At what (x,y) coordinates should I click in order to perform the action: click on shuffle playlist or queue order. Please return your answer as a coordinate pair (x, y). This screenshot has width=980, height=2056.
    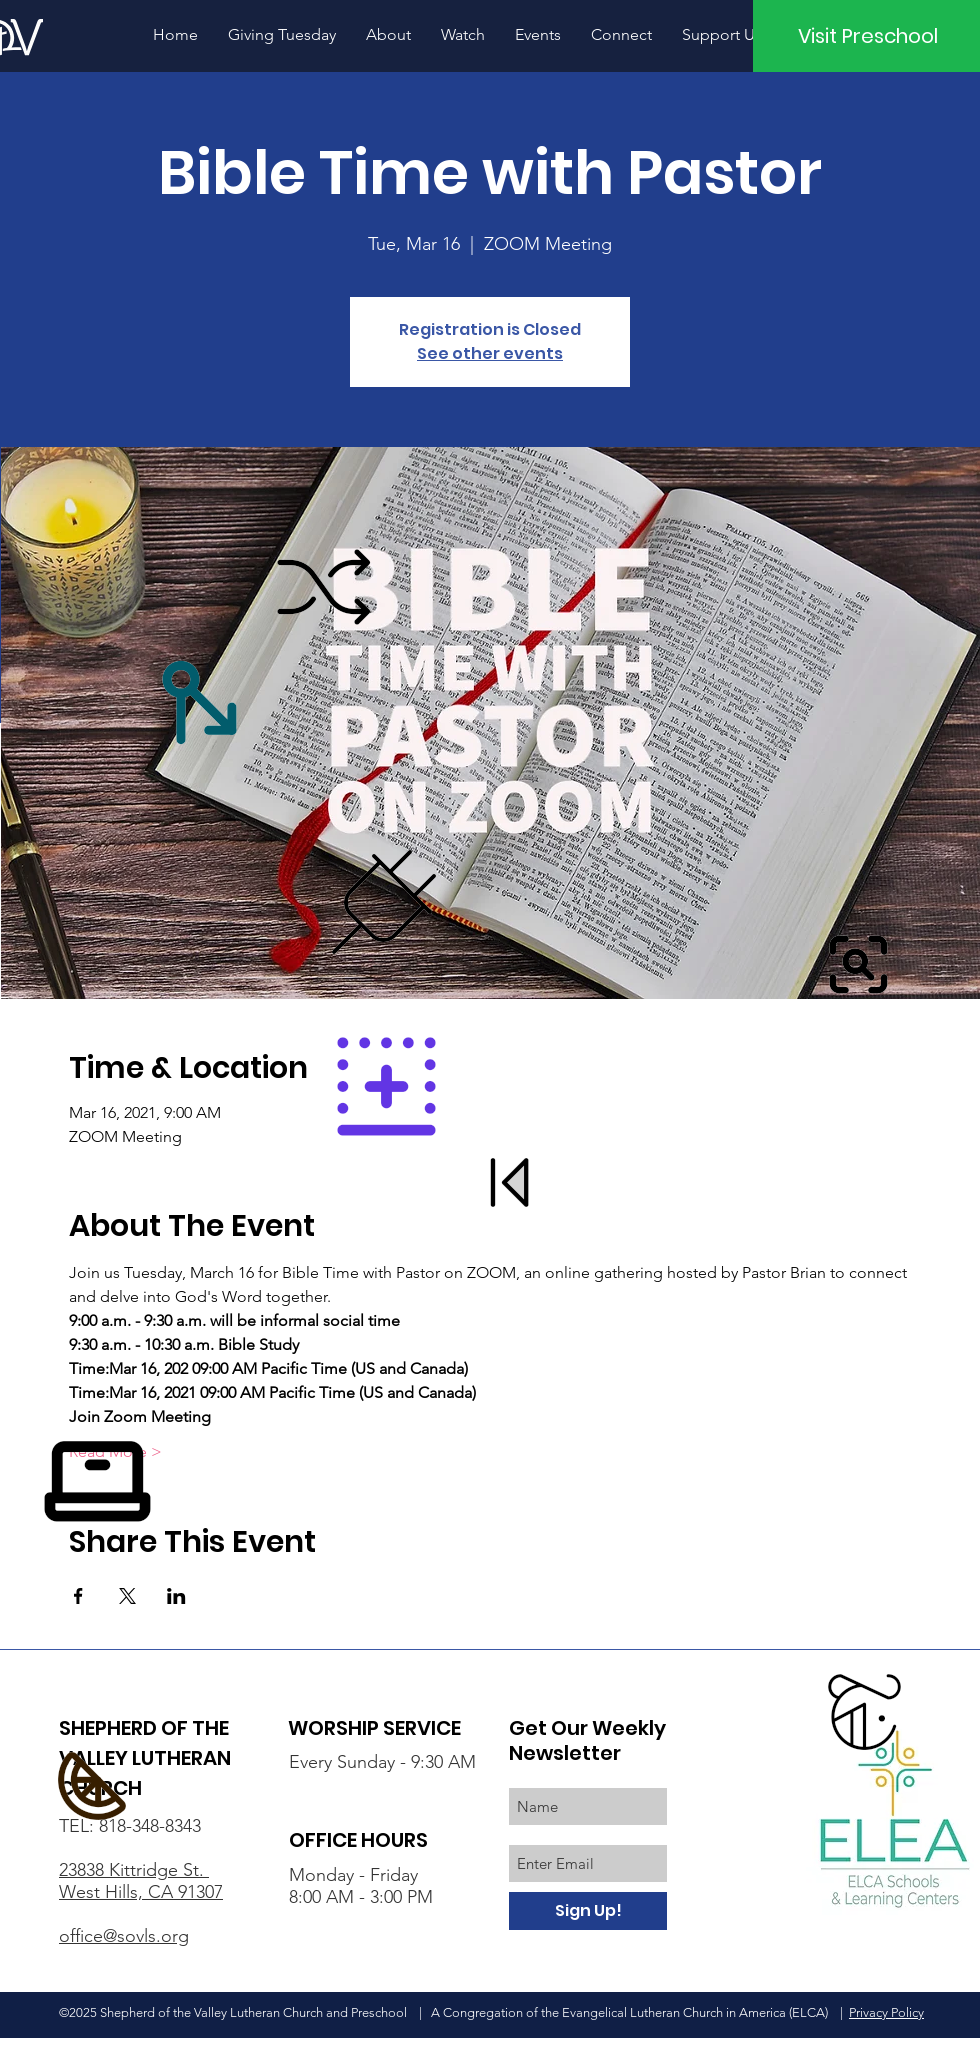
    Looking at the image, I should click on (322, 587).